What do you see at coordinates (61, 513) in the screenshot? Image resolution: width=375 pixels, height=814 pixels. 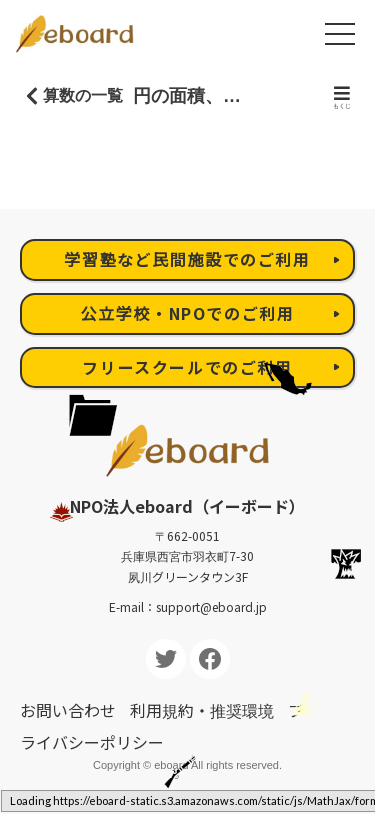 I see `access knowledge base or learning resources` at bounding box center [61, 513].